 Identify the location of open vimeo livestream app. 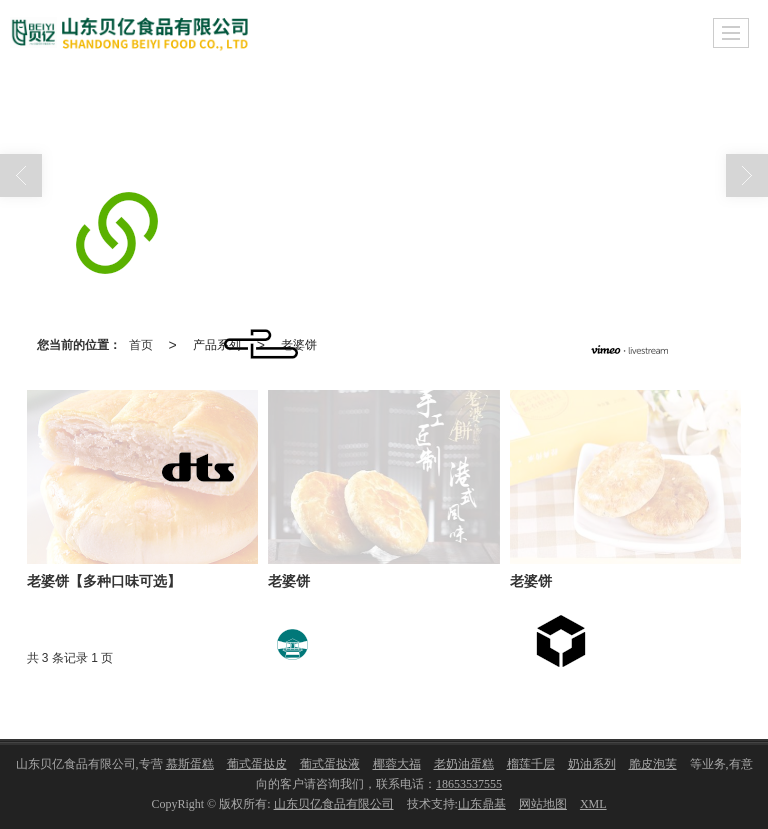
(629, 349).